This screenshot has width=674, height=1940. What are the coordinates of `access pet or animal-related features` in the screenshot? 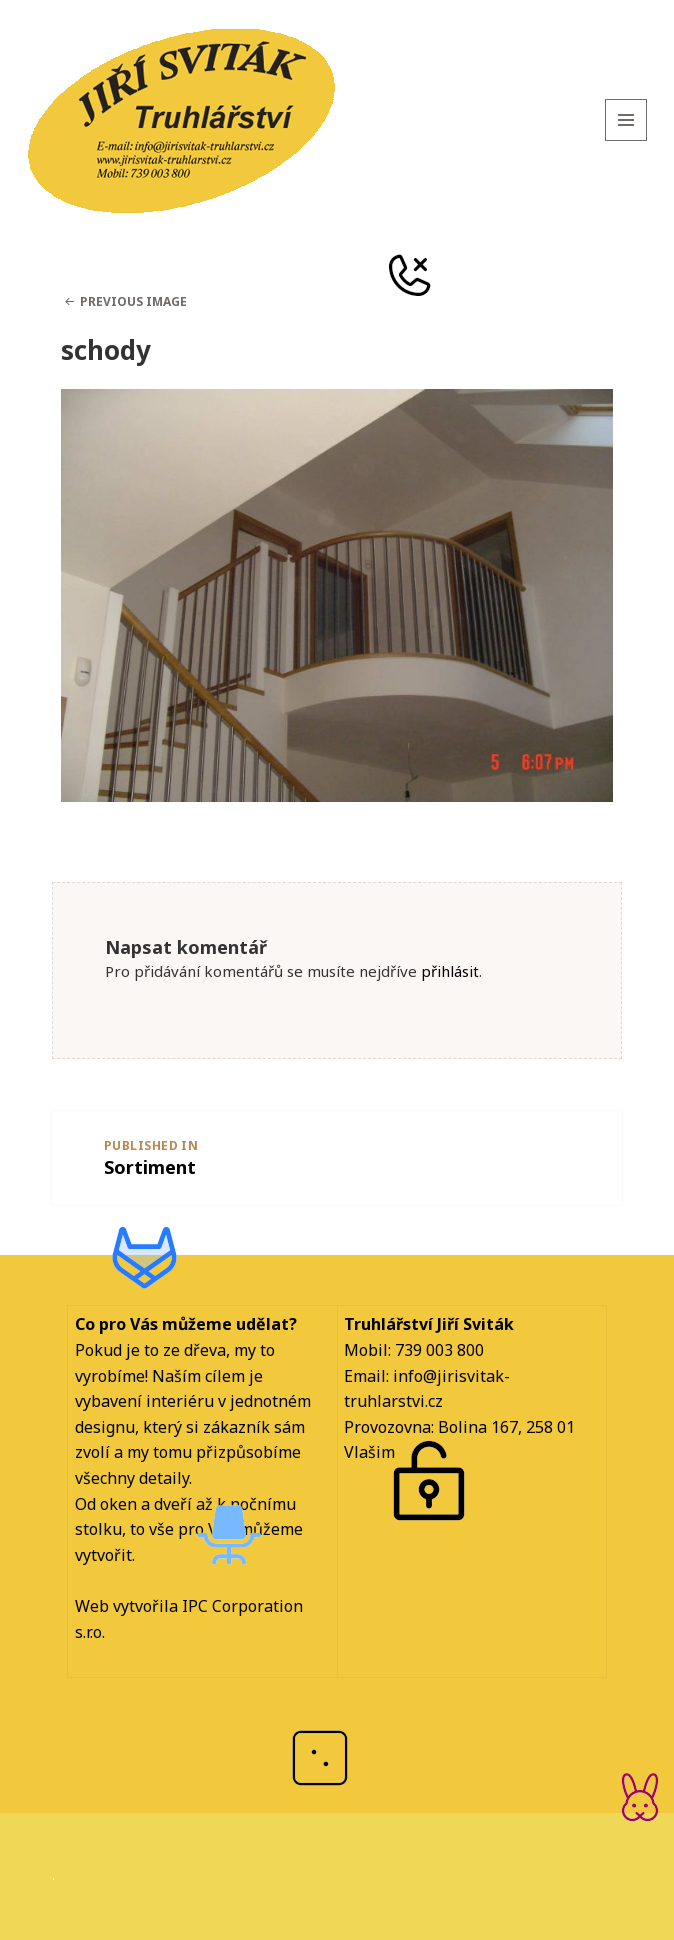 It's located at (640, 1798).